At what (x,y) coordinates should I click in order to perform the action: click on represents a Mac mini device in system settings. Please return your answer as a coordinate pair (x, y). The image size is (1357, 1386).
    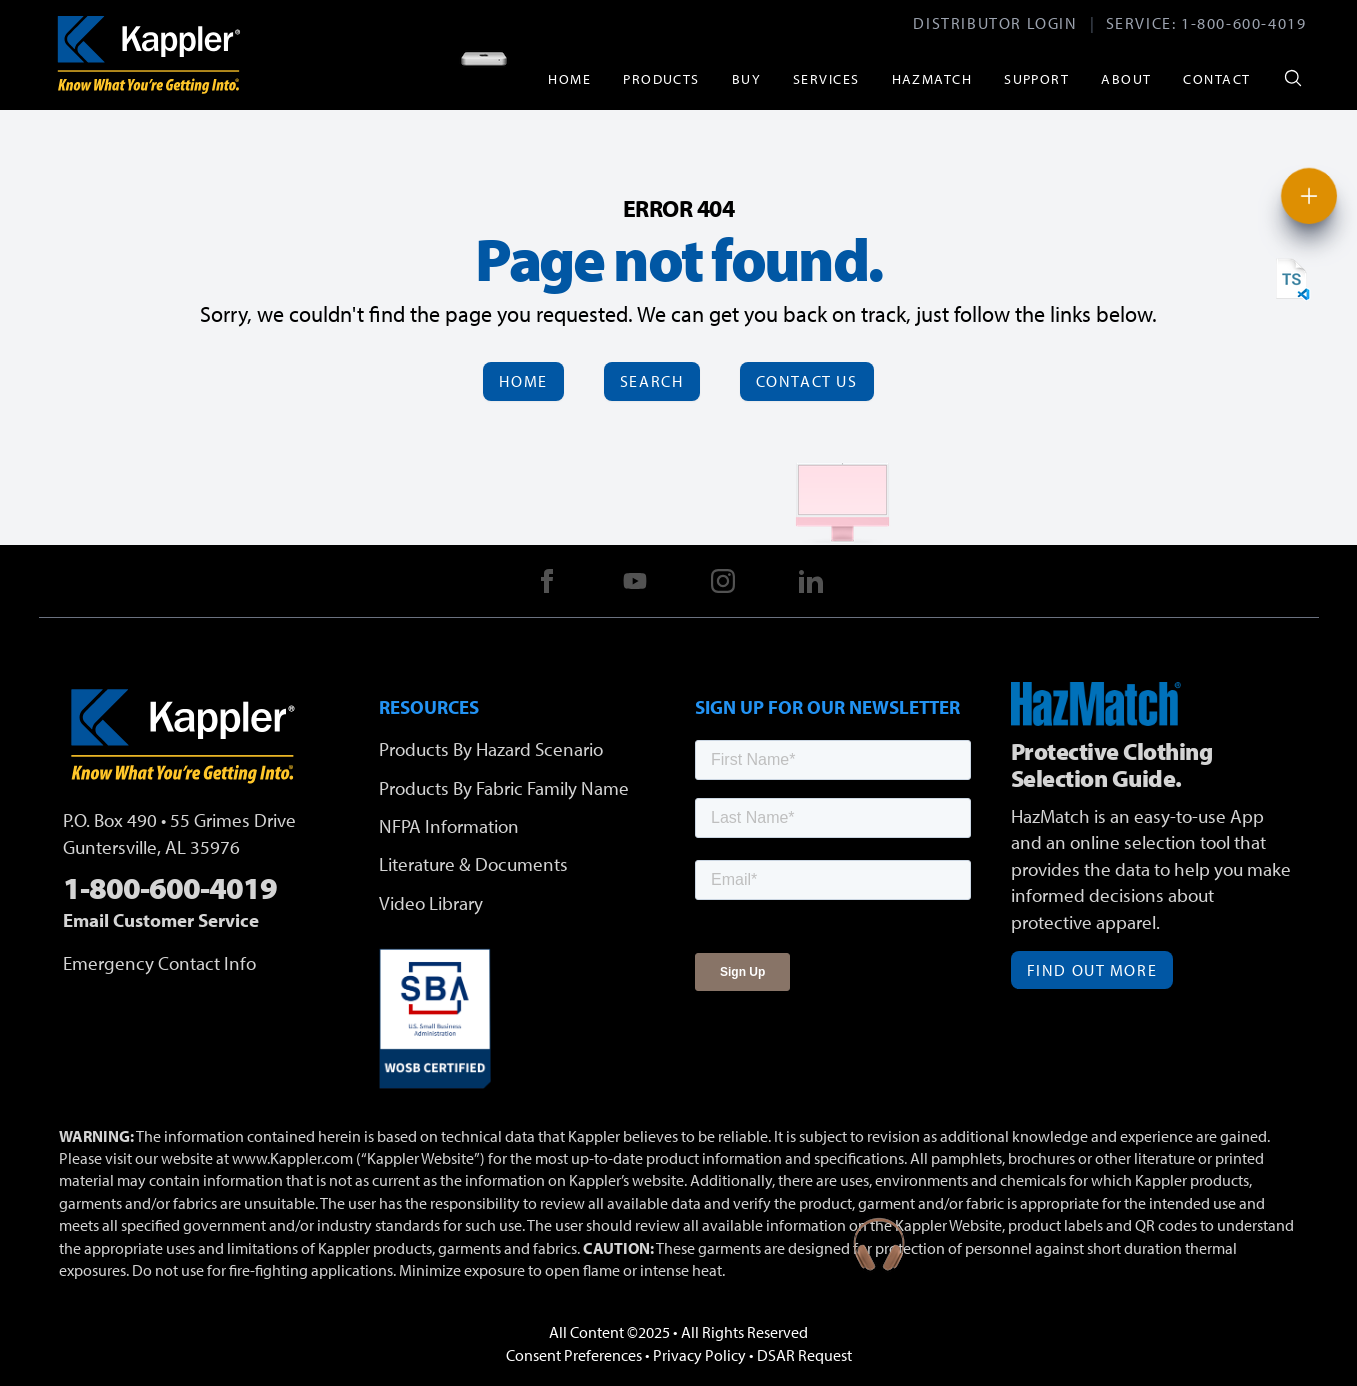
    Looking at the image, I should click on (484, 52).